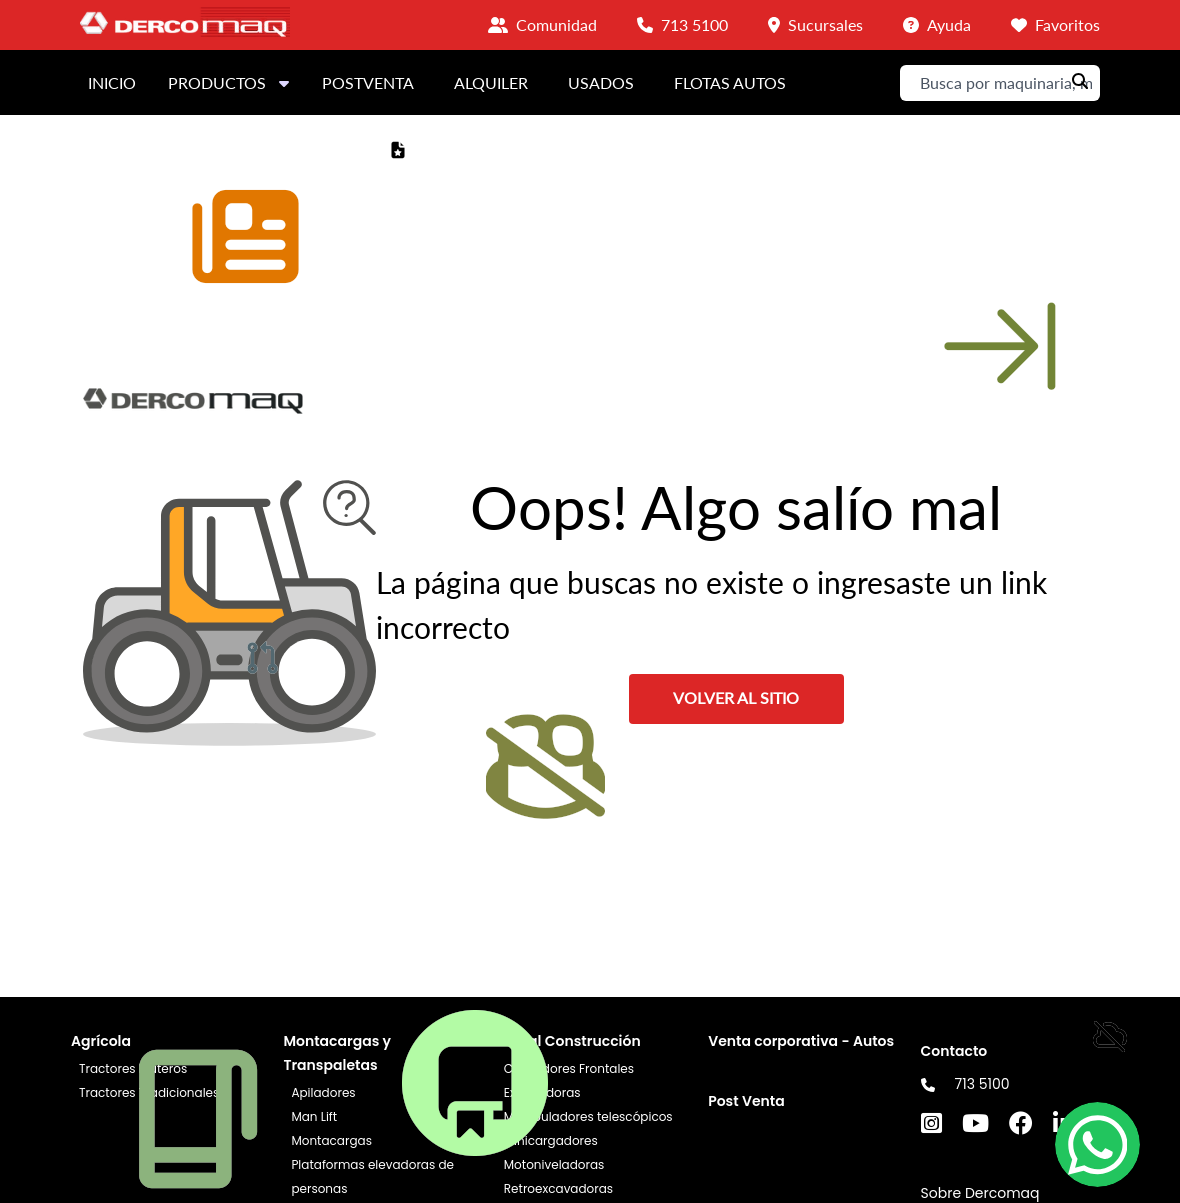 The height and width of the screenshot is (1203, 1180). I want to click on view news feed or articles, so click(245, 236).